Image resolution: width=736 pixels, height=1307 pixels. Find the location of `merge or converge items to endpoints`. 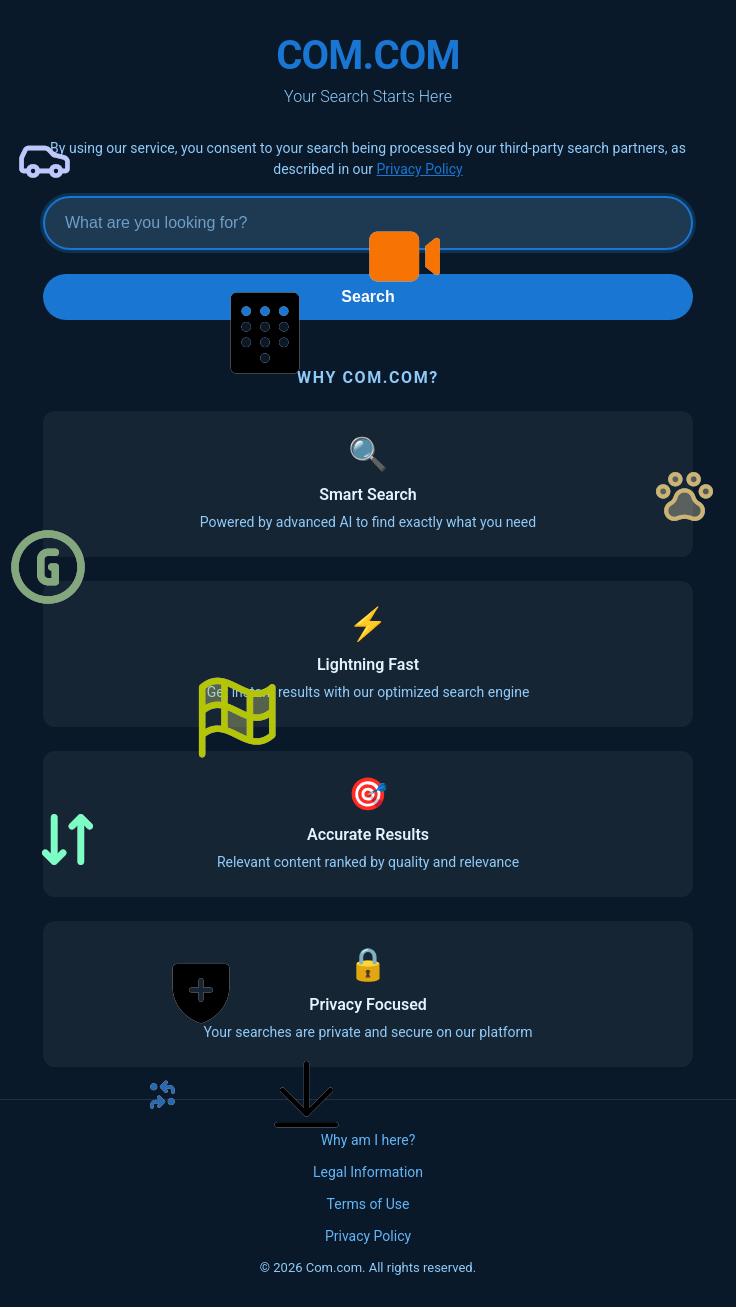

merge or converge items to endpoints is located at coordinates (162, 1095).